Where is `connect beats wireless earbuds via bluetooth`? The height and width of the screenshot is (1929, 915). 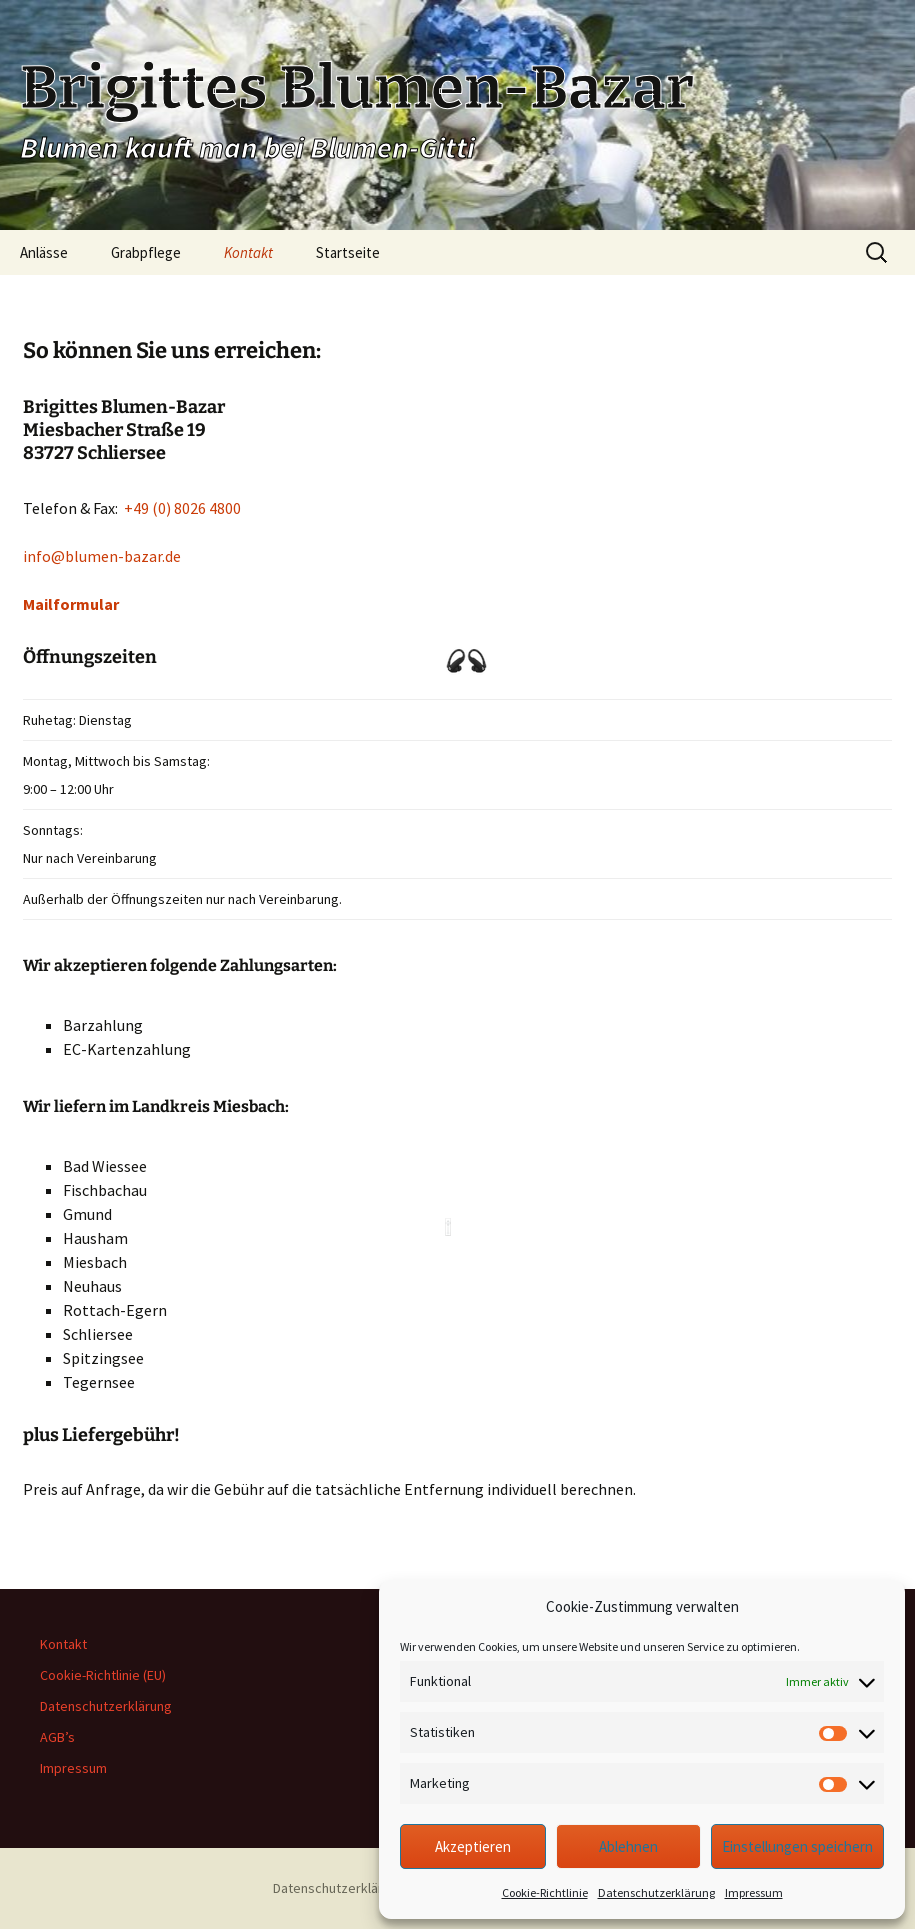 connect beats wireless earbuds via bluetooth is located at coordinates (466, 662).